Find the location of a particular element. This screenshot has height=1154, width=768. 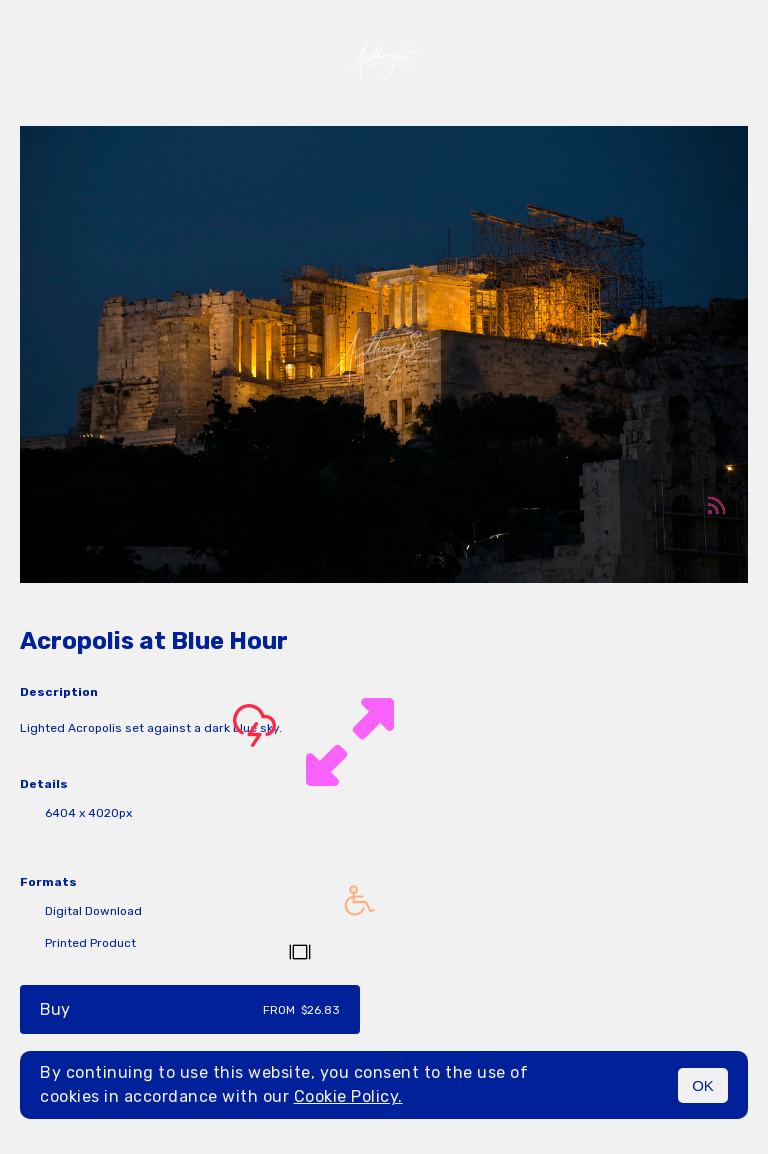

indicates thunderstorm or severe weather conditions is located at coordinates (254, 725).